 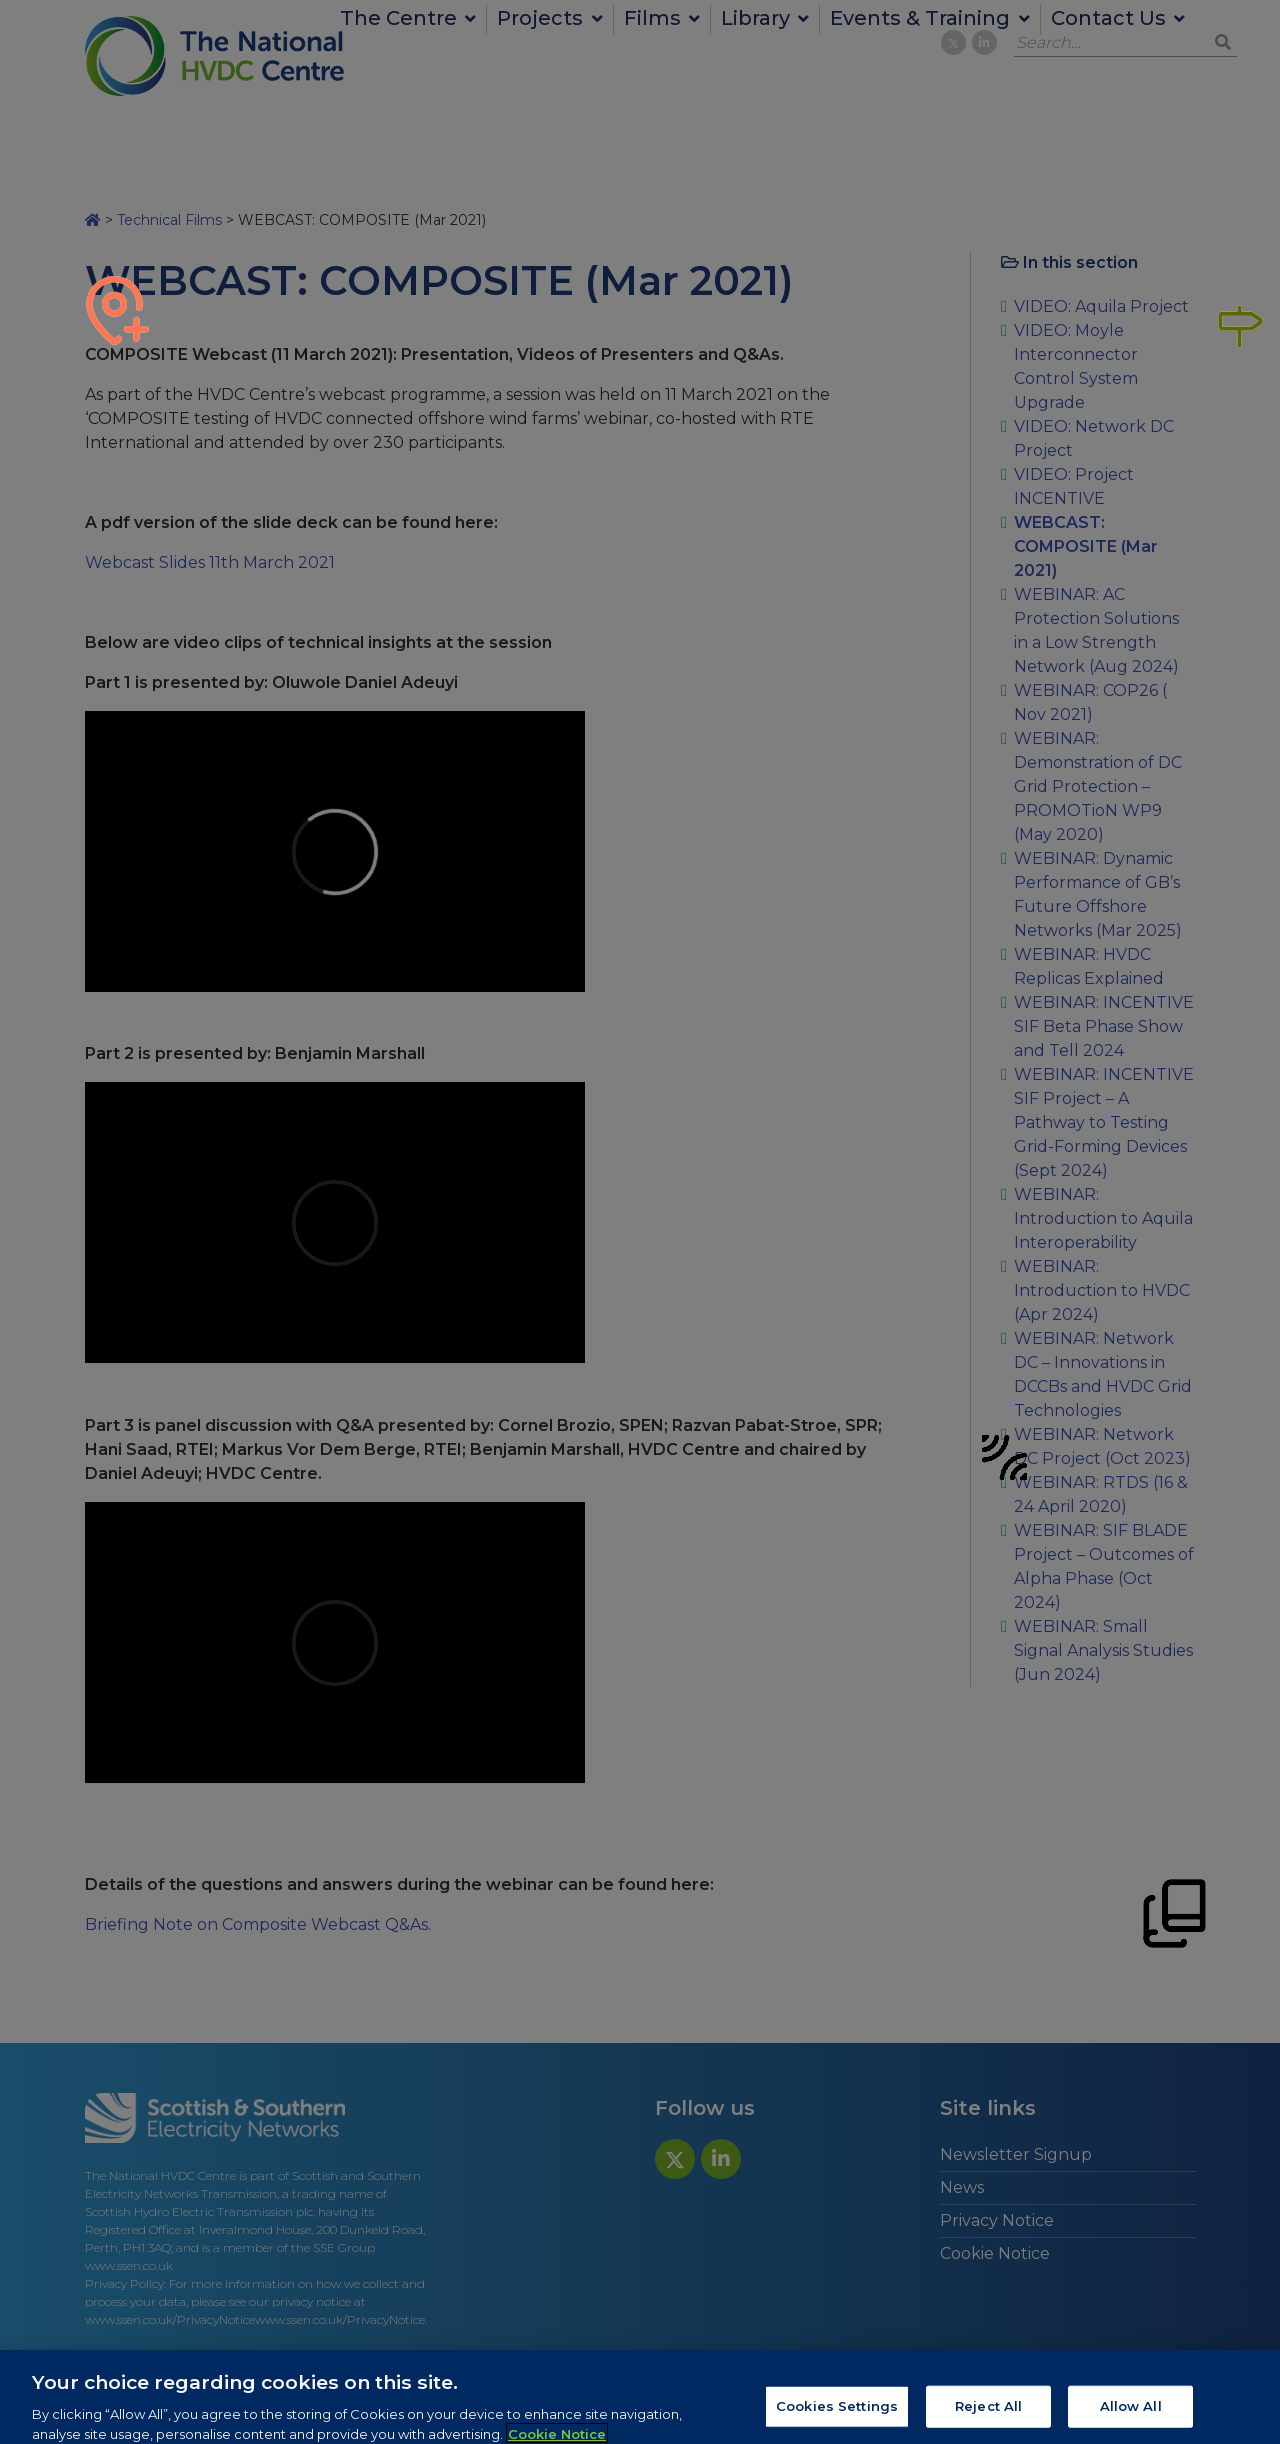 I want to click on duplicate or copy a book/document, so click(x=1174, y=1913).